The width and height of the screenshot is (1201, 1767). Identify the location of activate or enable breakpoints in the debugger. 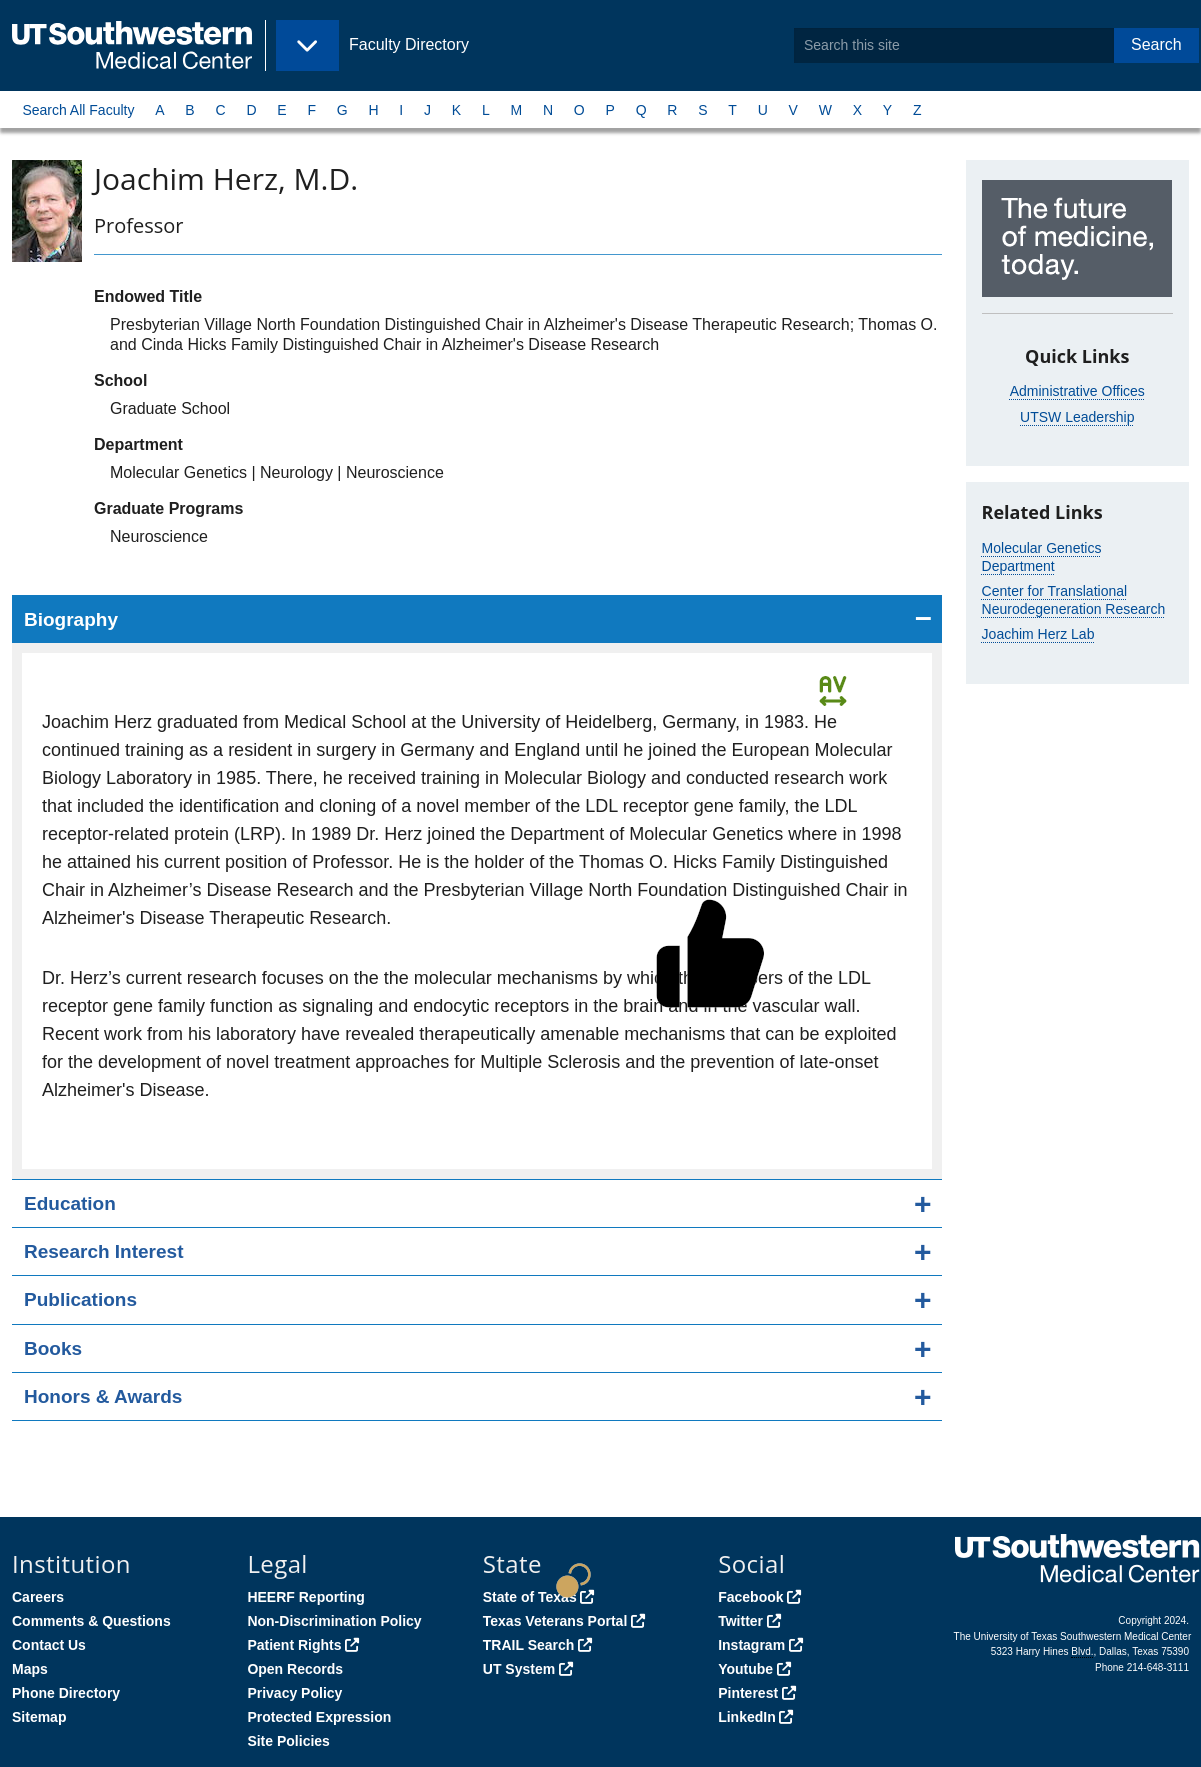
(573, 1580).